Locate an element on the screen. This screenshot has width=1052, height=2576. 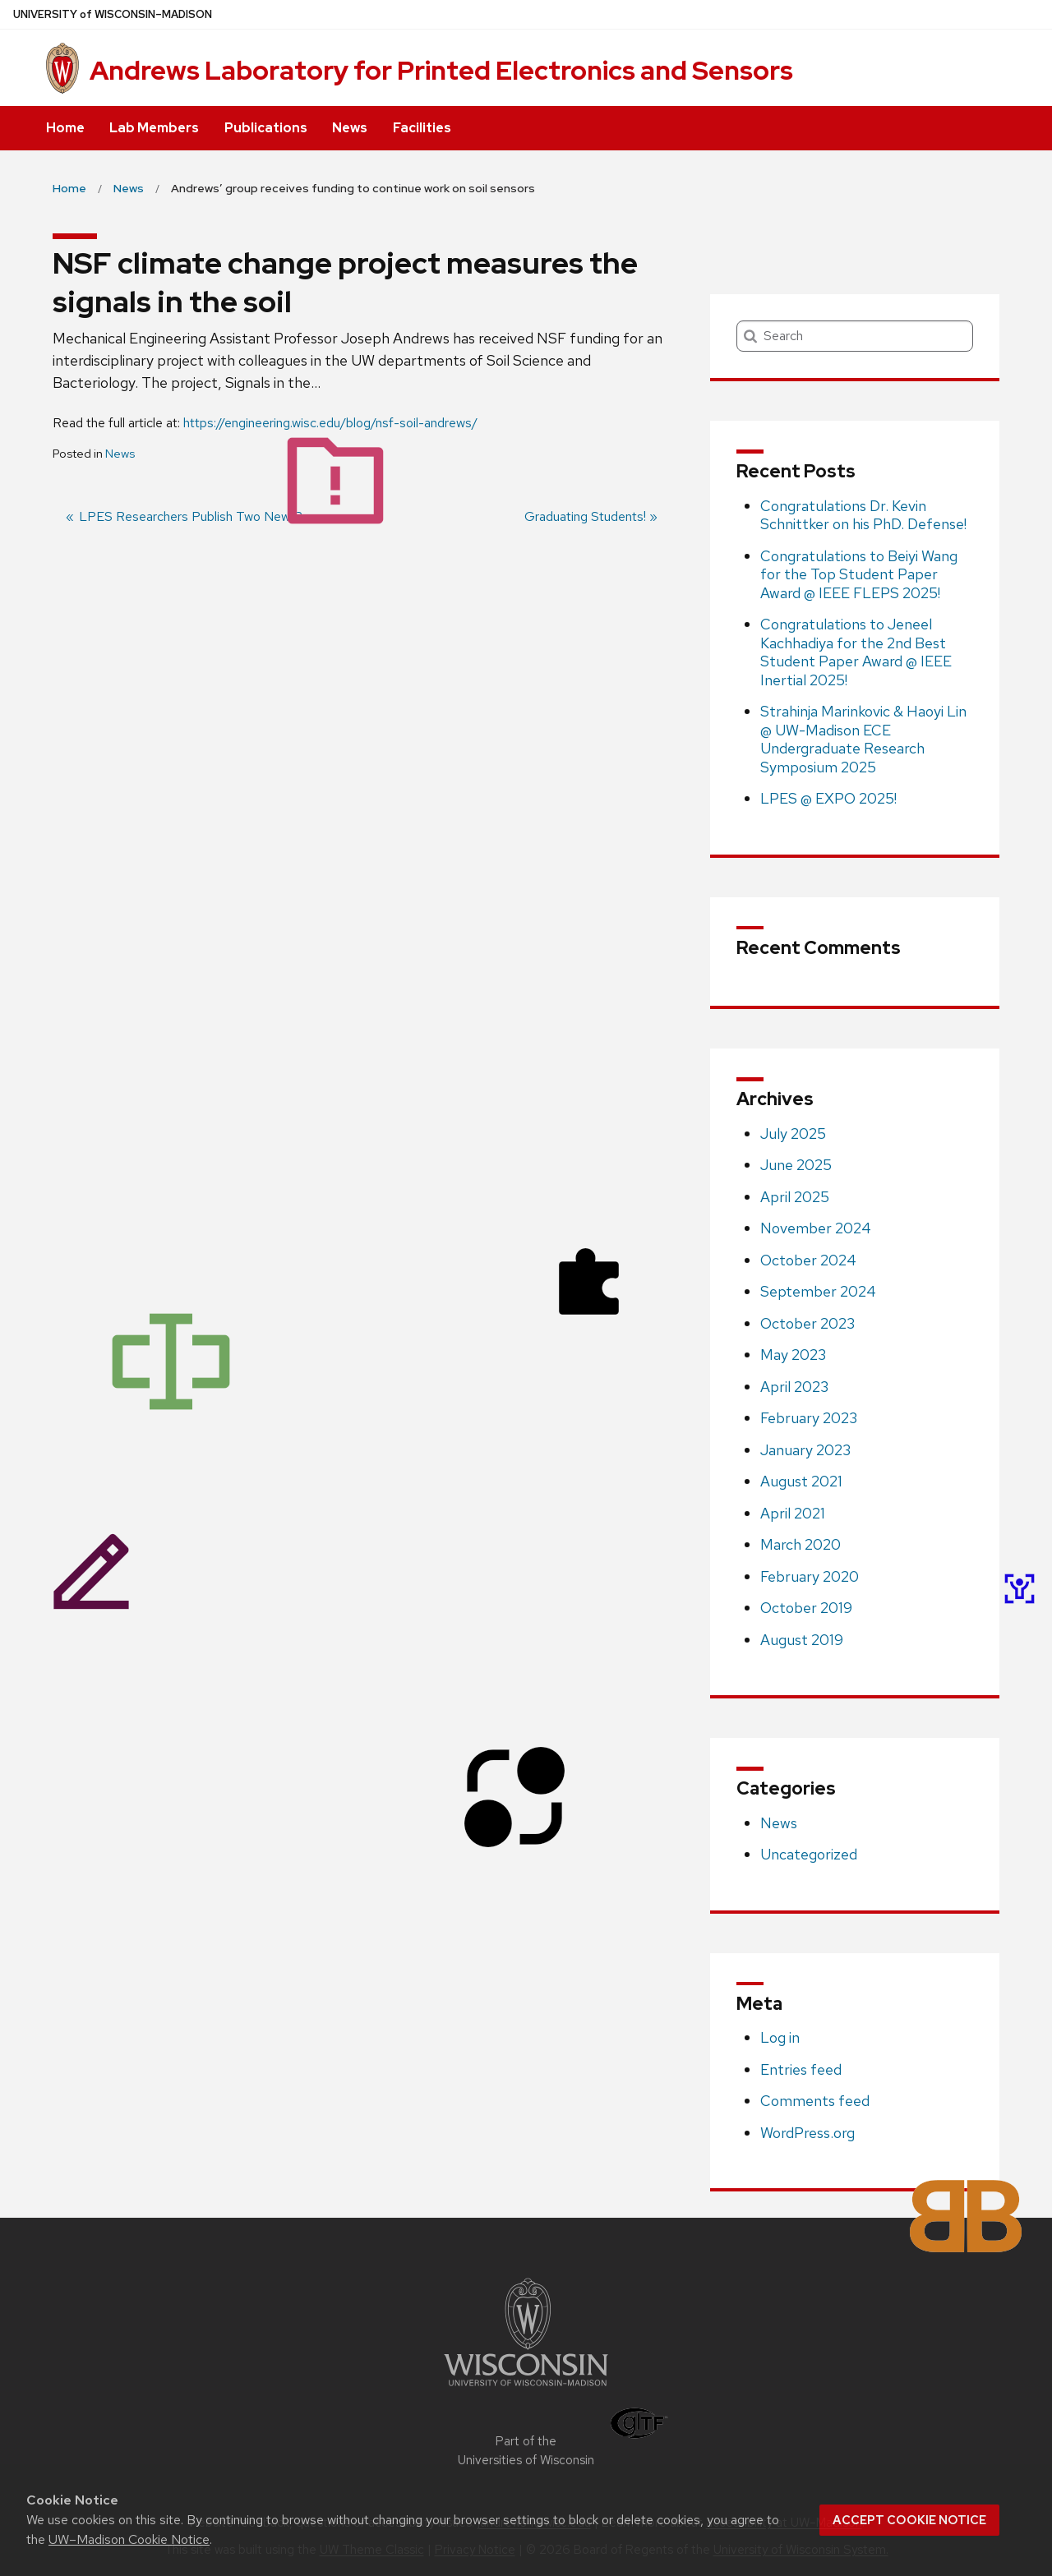
insert a text input field is located at coordinates (171, 1362).